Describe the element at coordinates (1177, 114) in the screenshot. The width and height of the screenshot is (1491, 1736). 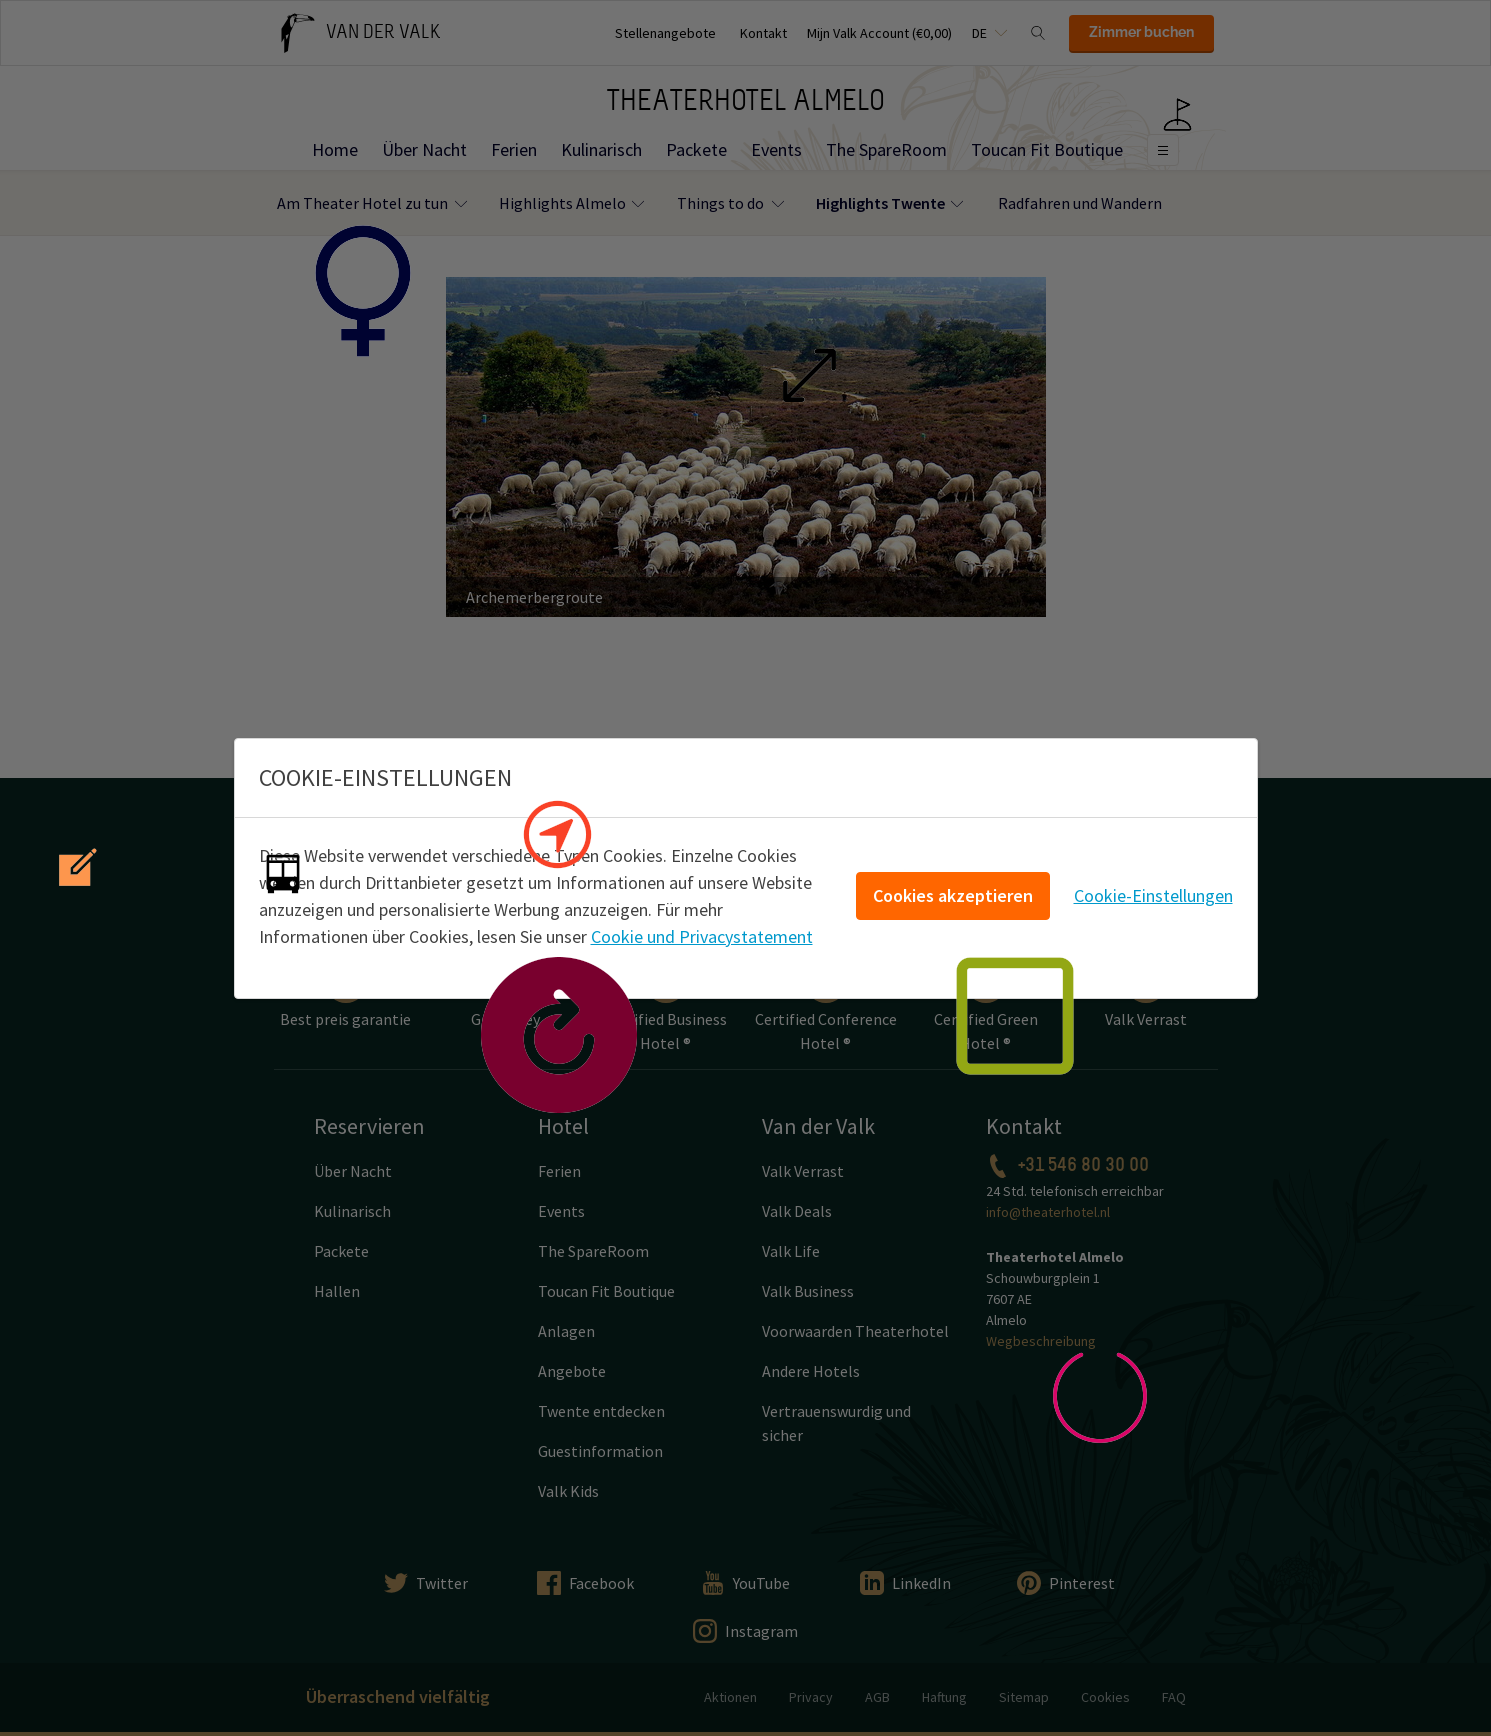
I see `view golf course locations or tee times` at that location.